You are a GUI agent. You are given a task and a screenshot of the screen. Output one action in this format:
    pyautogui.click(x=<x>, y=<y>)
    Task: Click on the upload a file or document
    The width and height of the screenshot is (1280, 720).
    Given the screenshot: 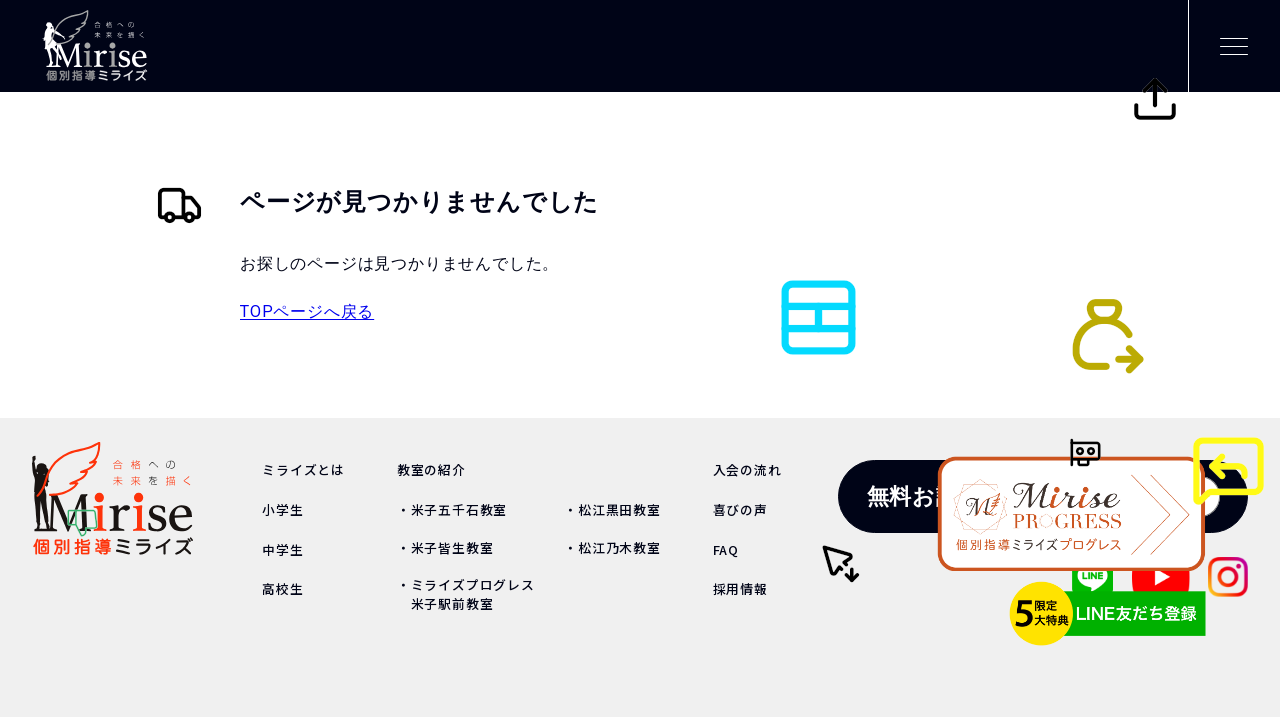 What is the action you would take?
    pyautogui.click(x=1155, y=99)
    